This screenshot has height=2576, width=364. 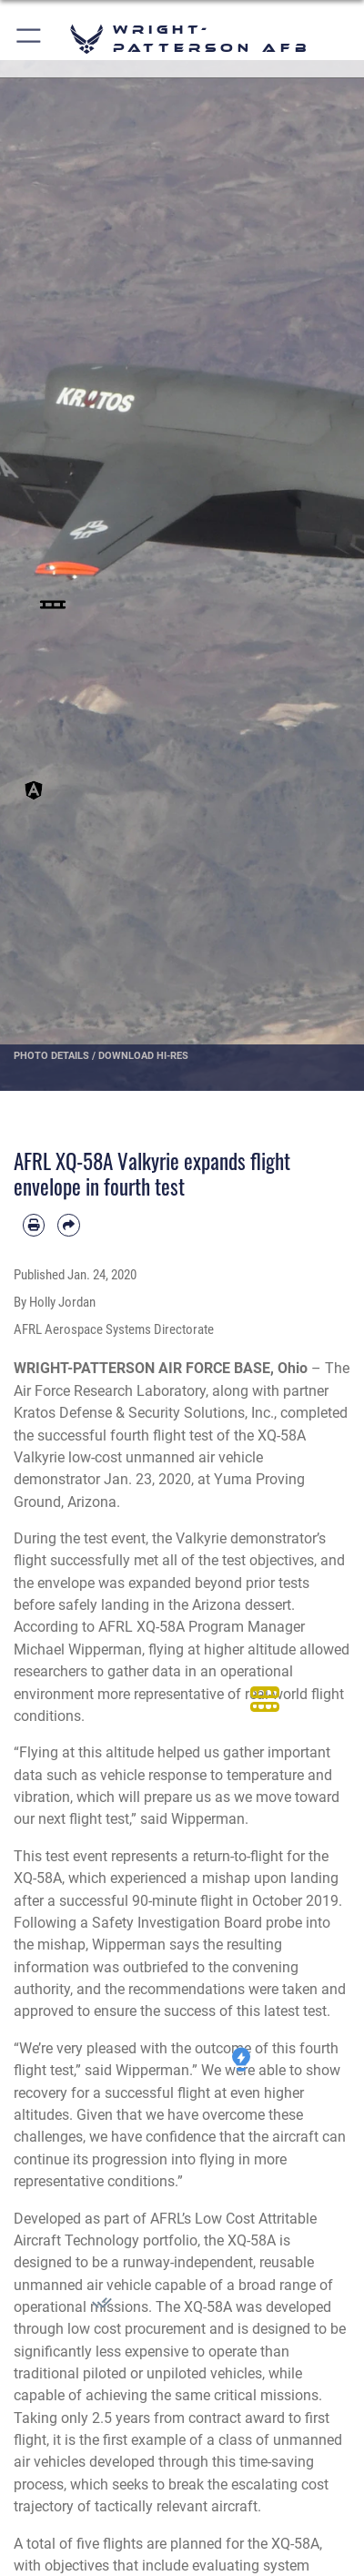 I want to click on access dental or oral health features, so click(x=265, y=1699).